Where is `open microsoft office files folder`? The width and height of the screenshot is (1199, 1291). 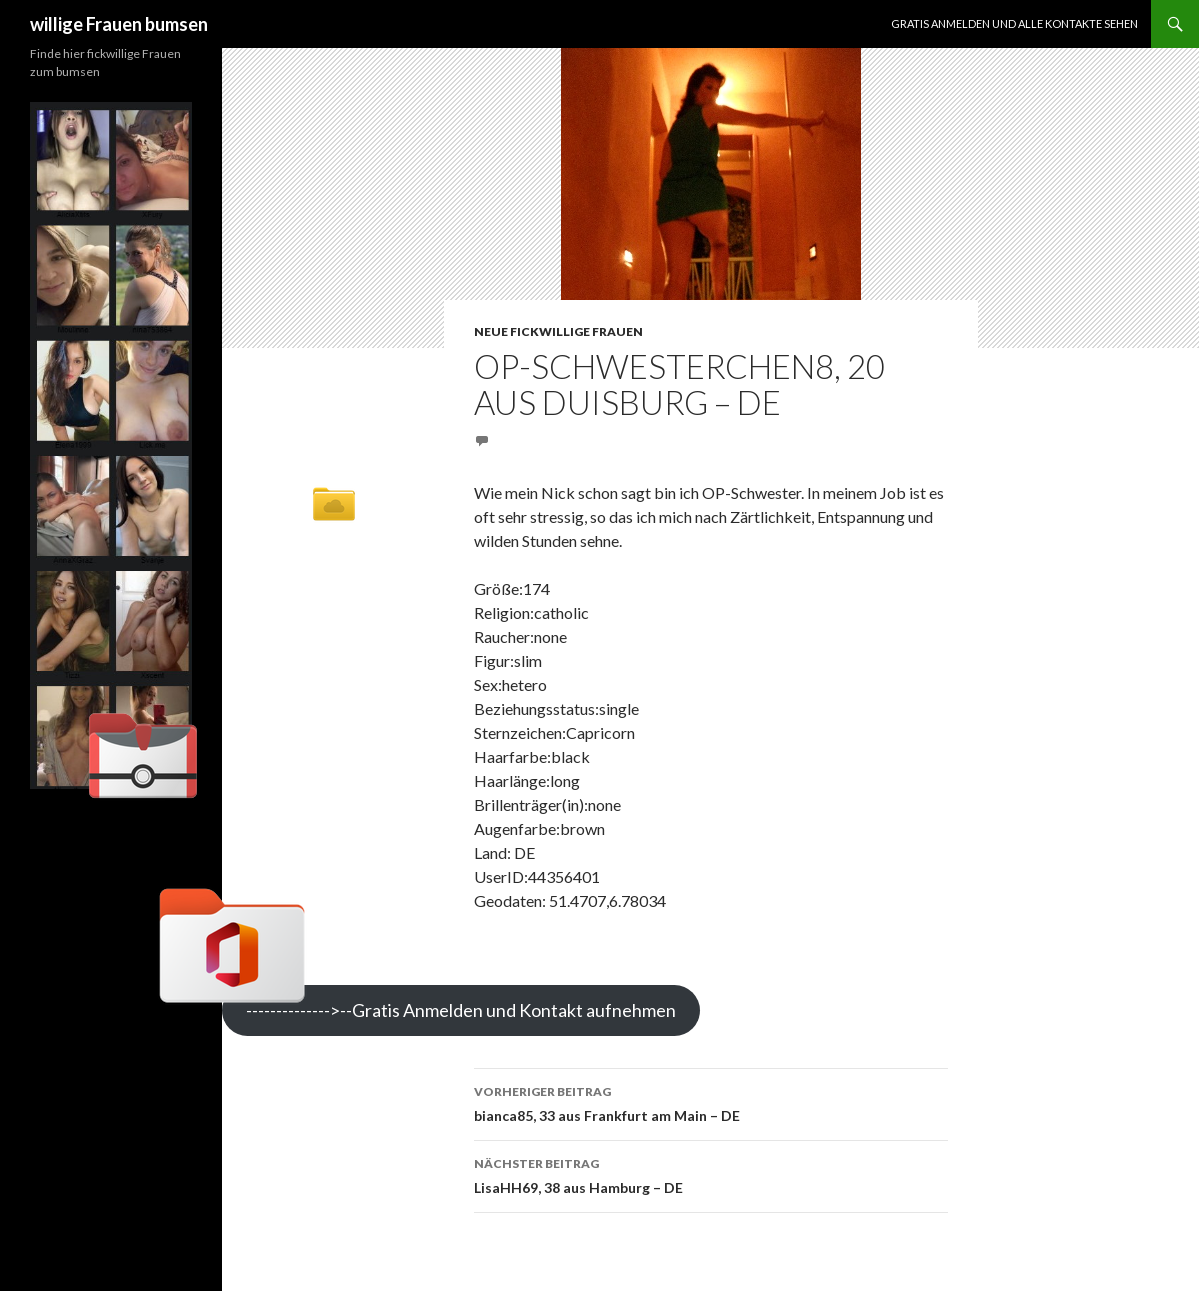
open microsoft office files folder is located at coordinates (231, 949).